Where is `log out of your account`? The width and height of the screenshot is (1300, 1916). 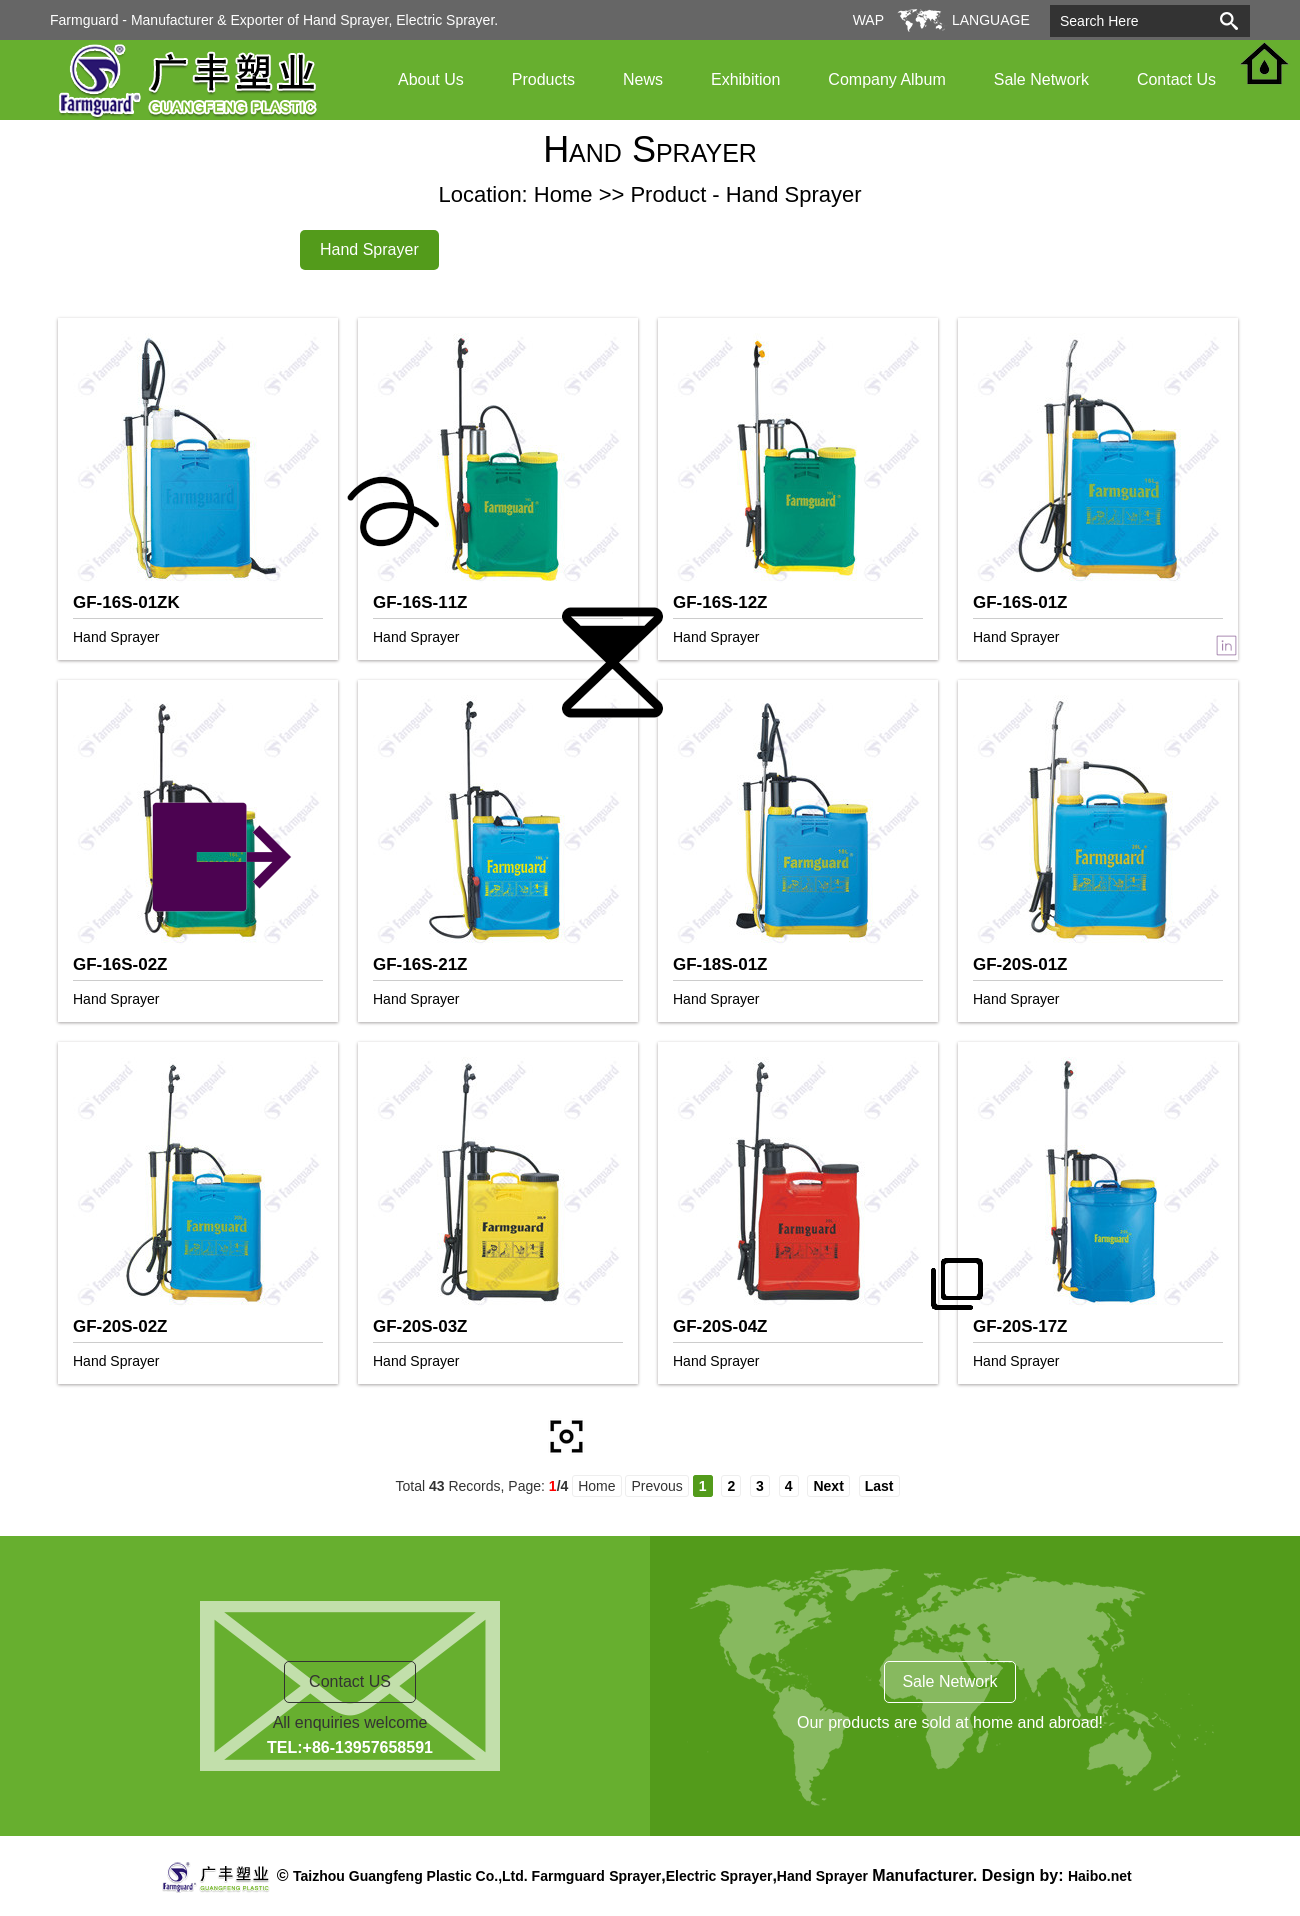 log out of your account is located at coordinates (222, 857).